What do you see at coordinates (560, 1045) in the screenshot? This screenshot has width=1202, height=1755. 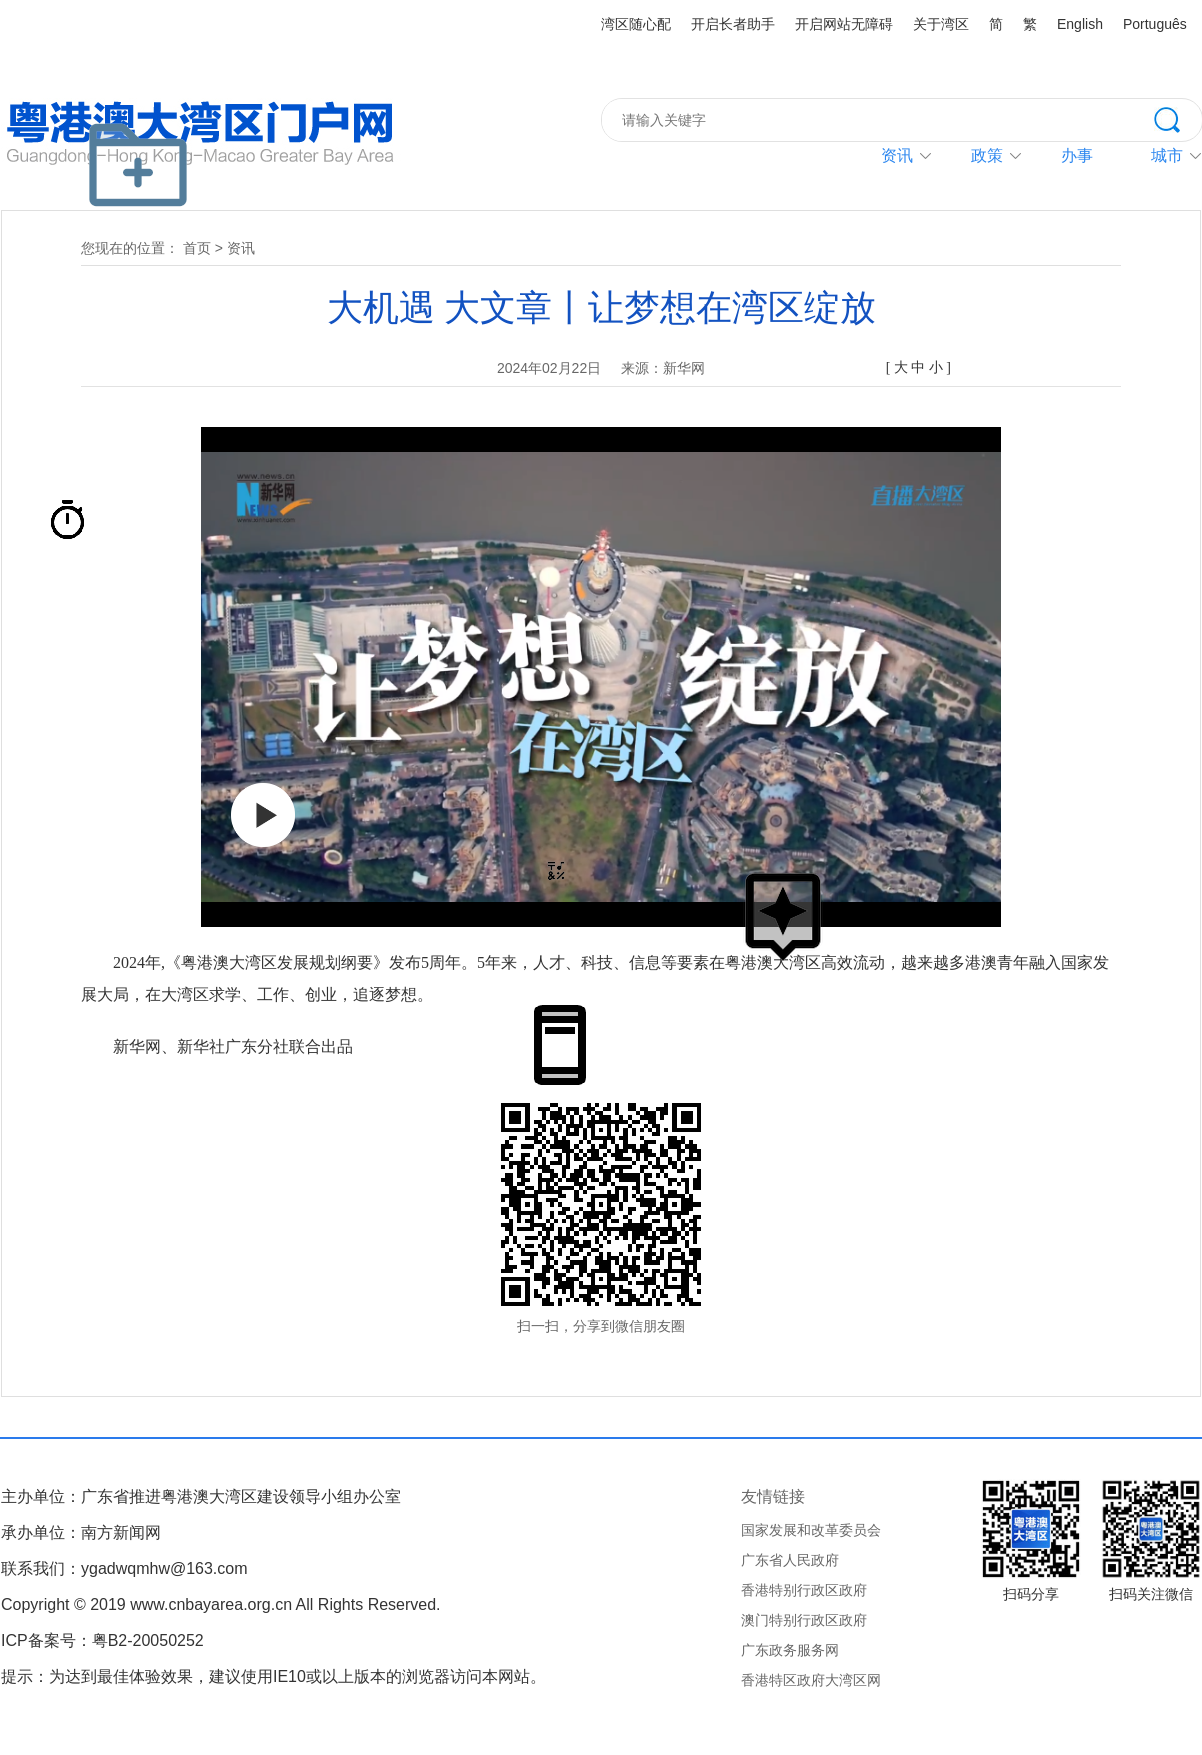 I see `view mobile ad placements` at bounding box center [560, 1045].